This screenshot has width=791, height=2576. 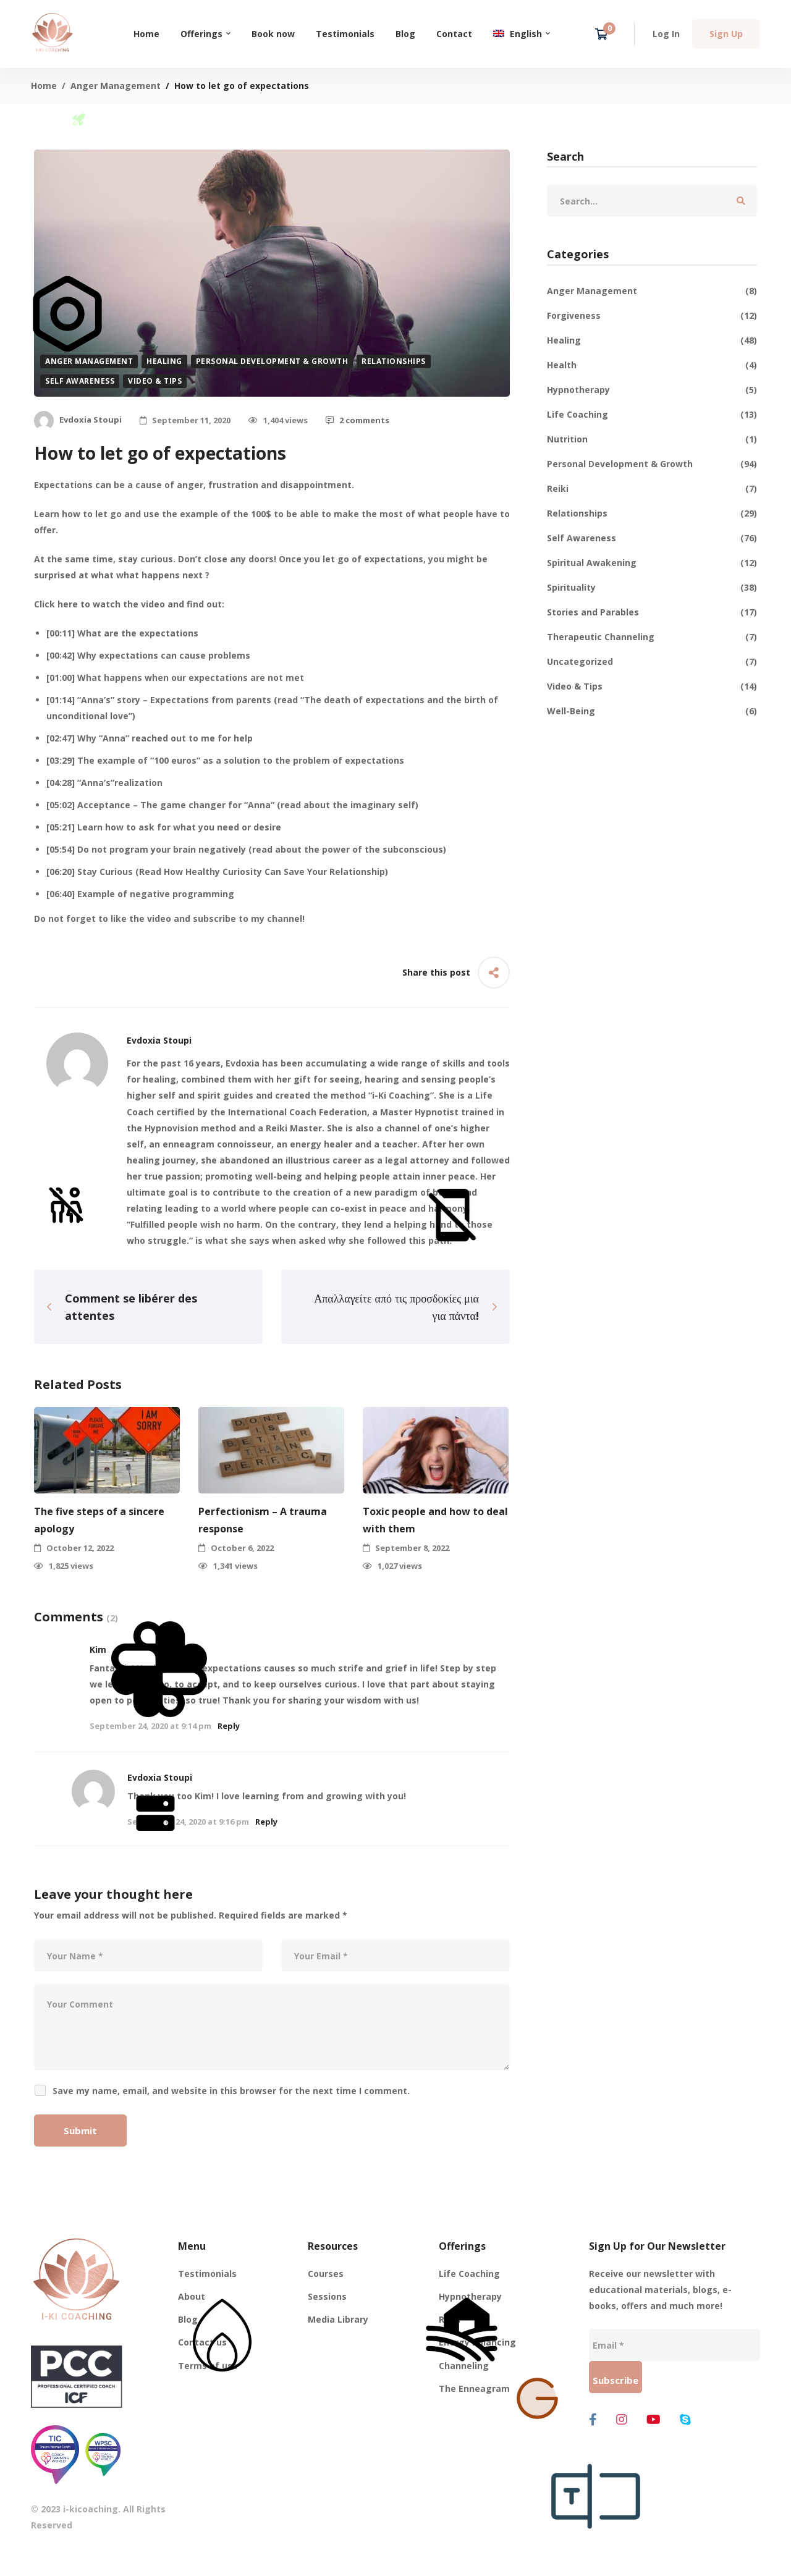 What do you see at coordinates (596, 2496) in the screenshot?
I see `enter or edit text in a text field` at bounding box center [596, 2496].